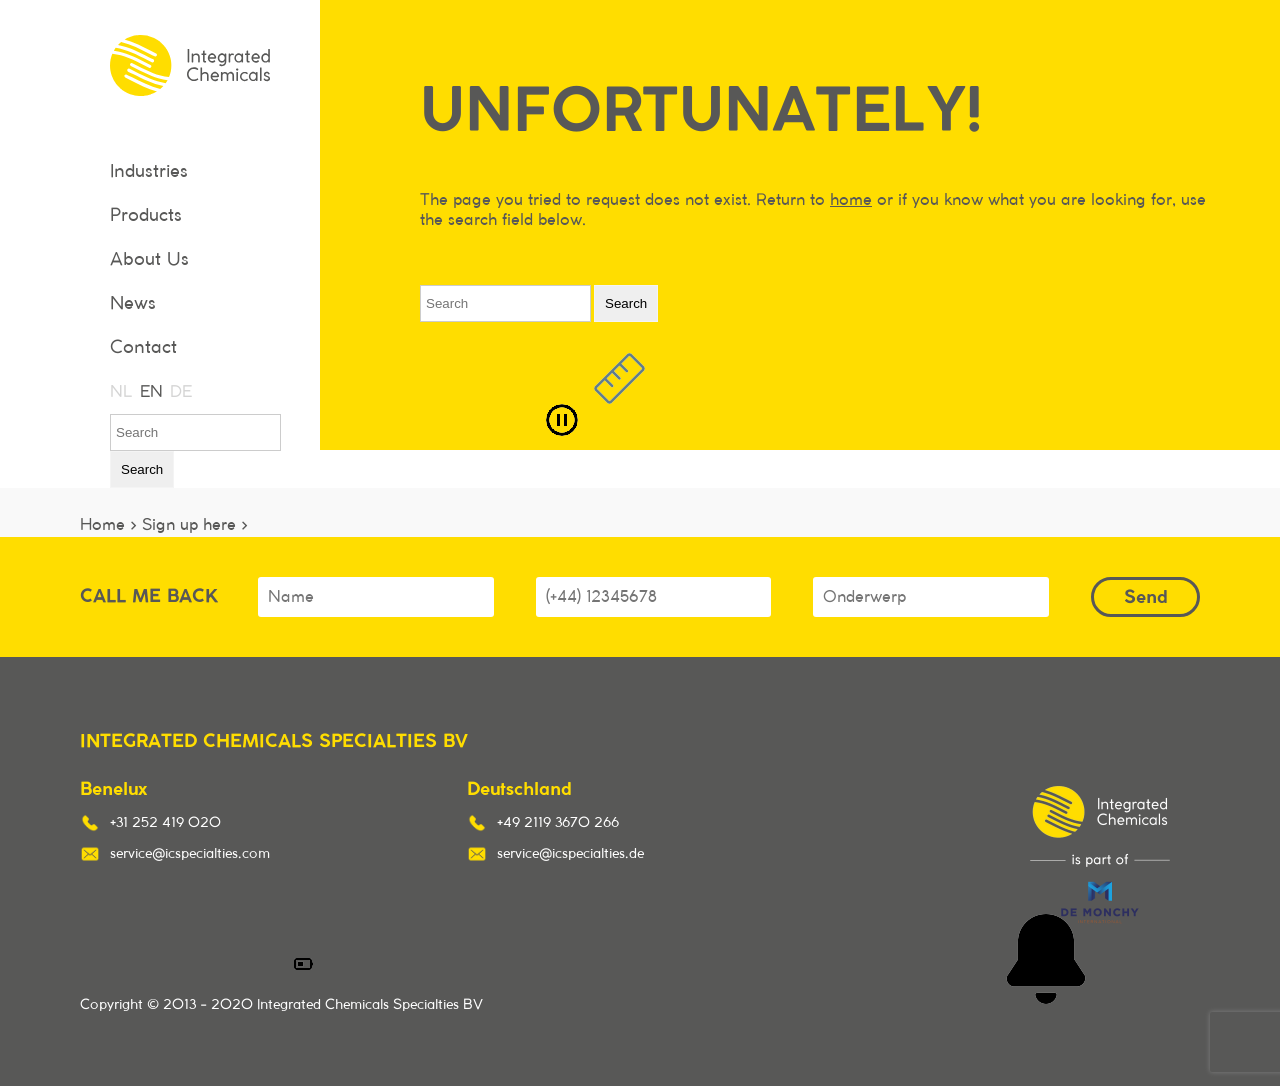 The image size is (1280, 1086). I want to click on view notifications, so click(1046, 959).